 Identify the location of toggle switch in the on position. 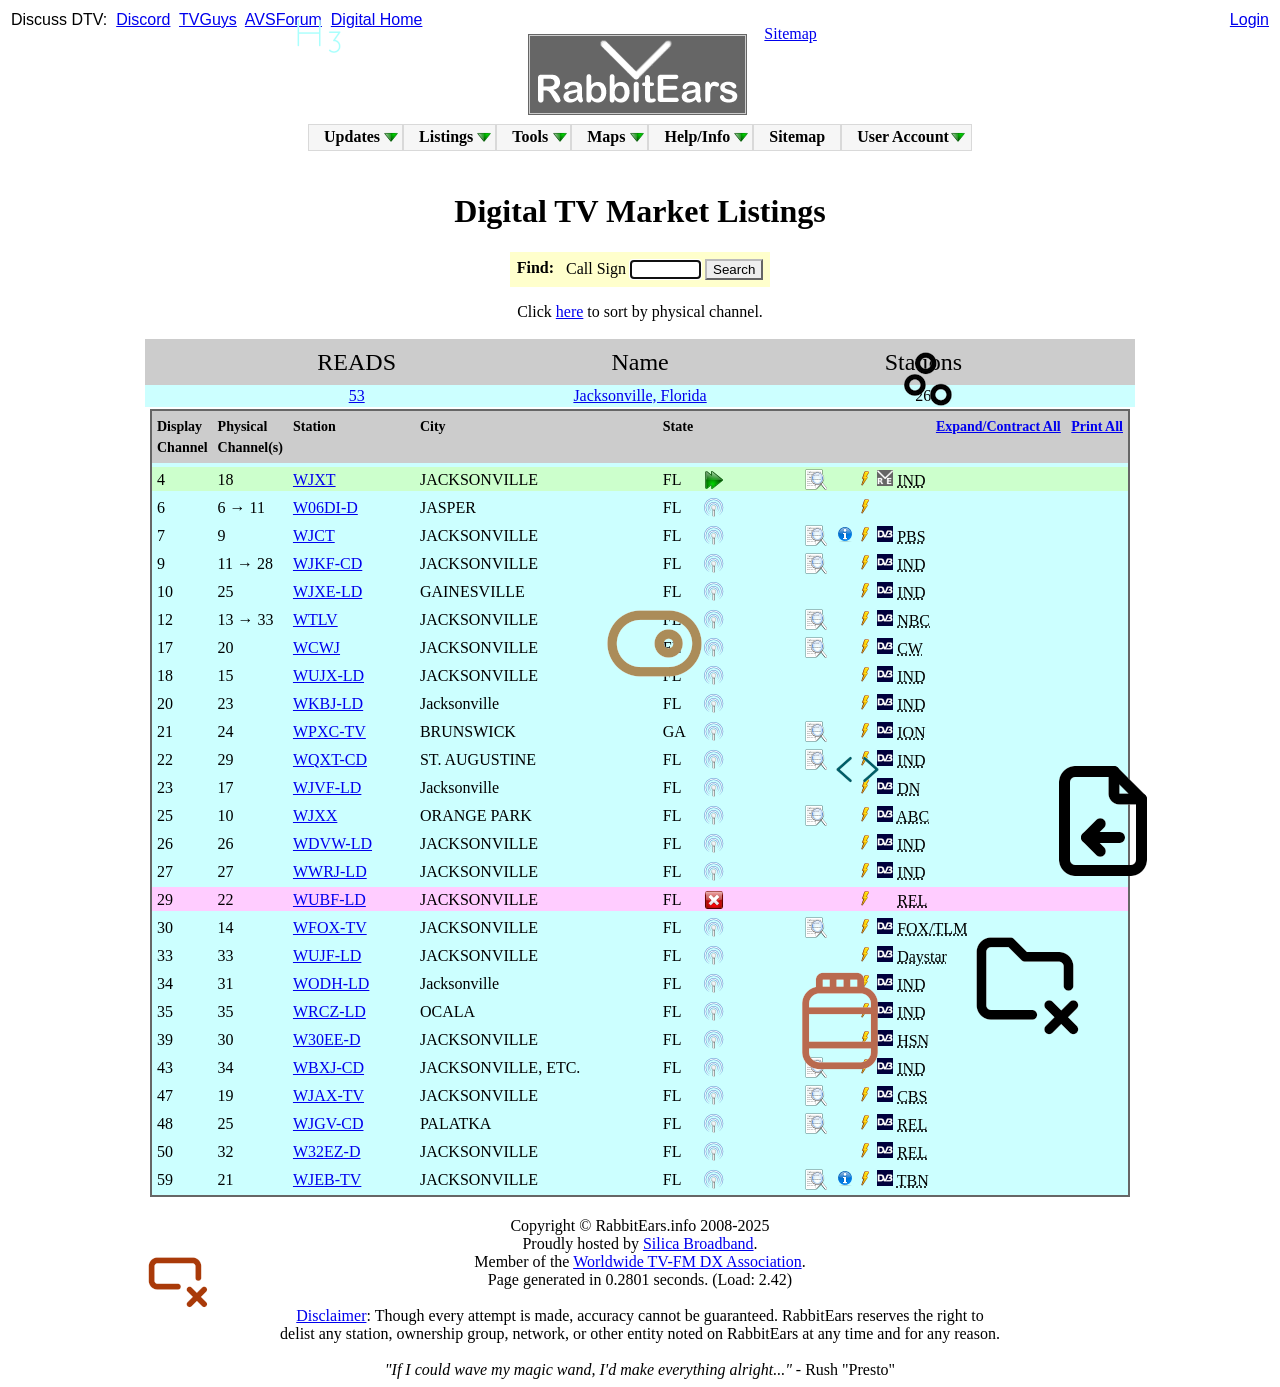
(654, 643).